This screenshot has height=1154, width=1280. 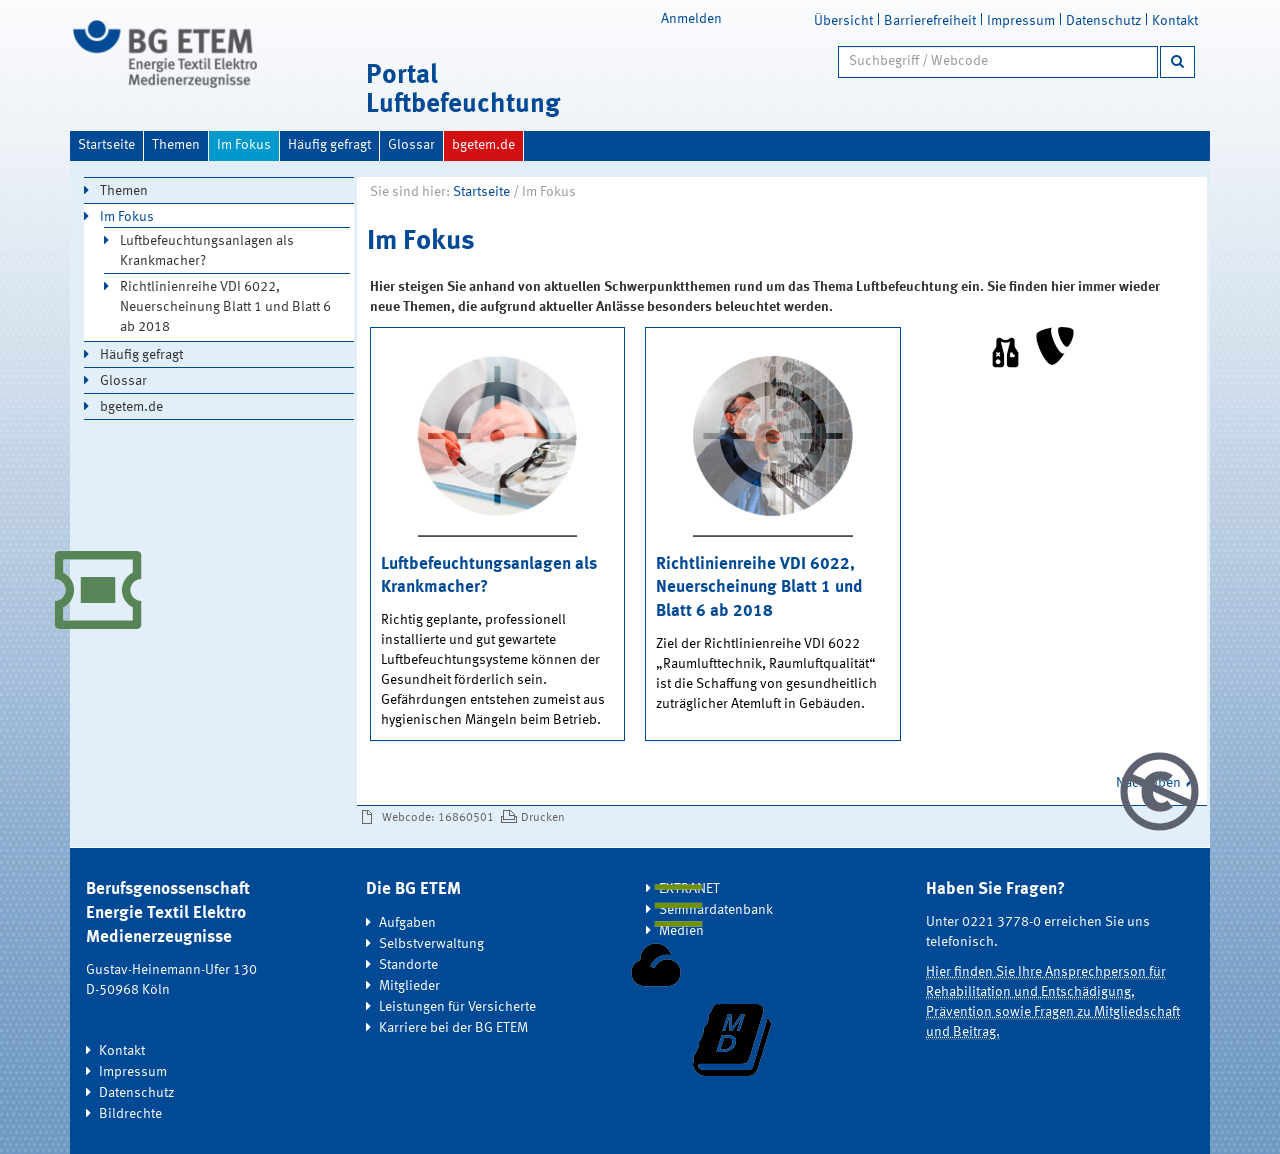 What do you see at coordinates (1055, 346) in the screenshot?
I see `TYPO3 content management system logo` at bounding box center [1055, 346].